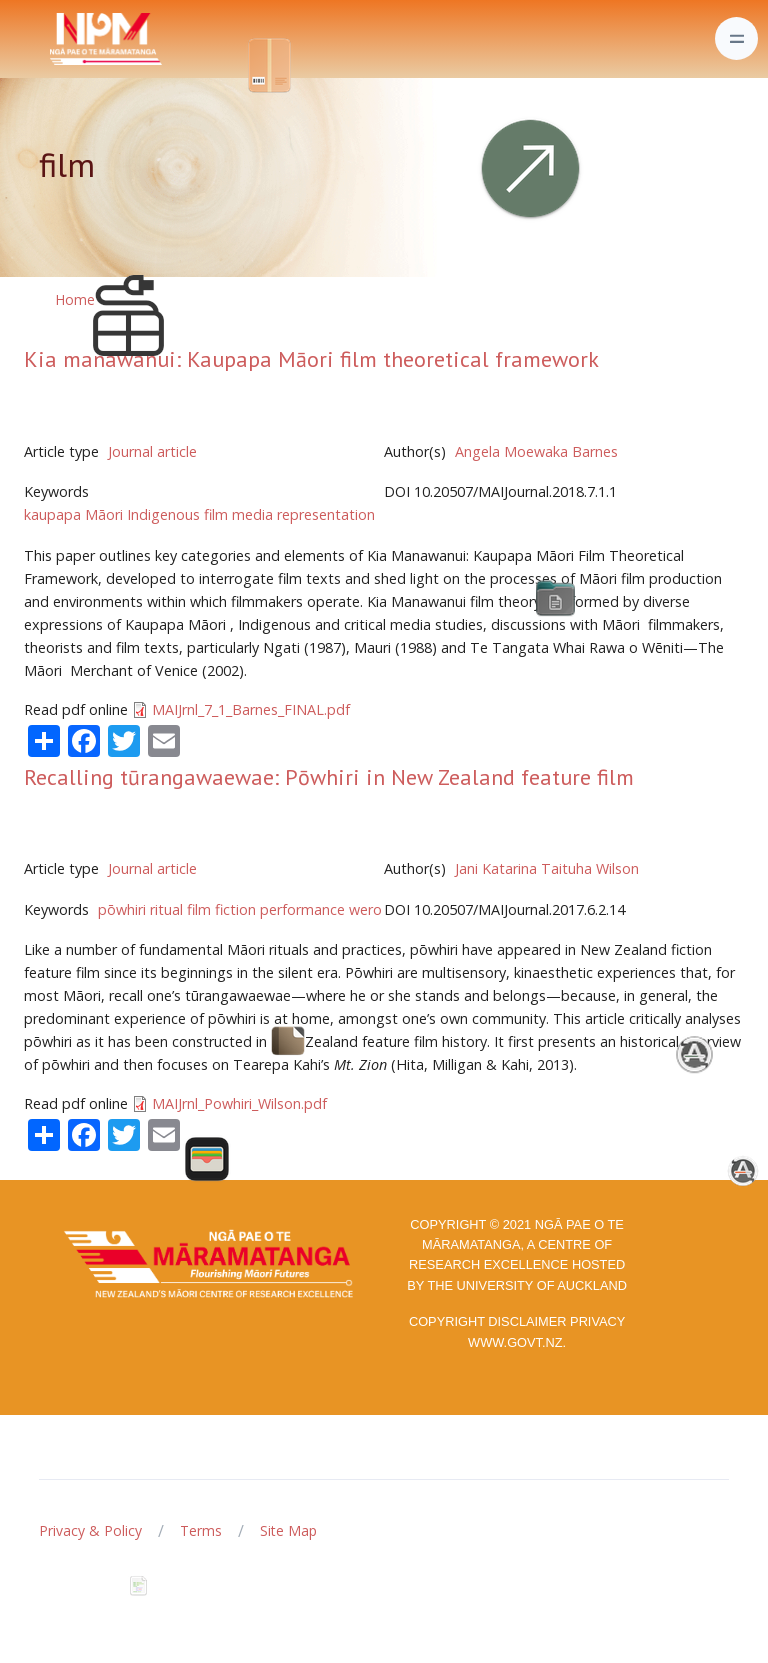  I want to click on indicates a symbolic link or shortcut to another file, so click(530, 168).